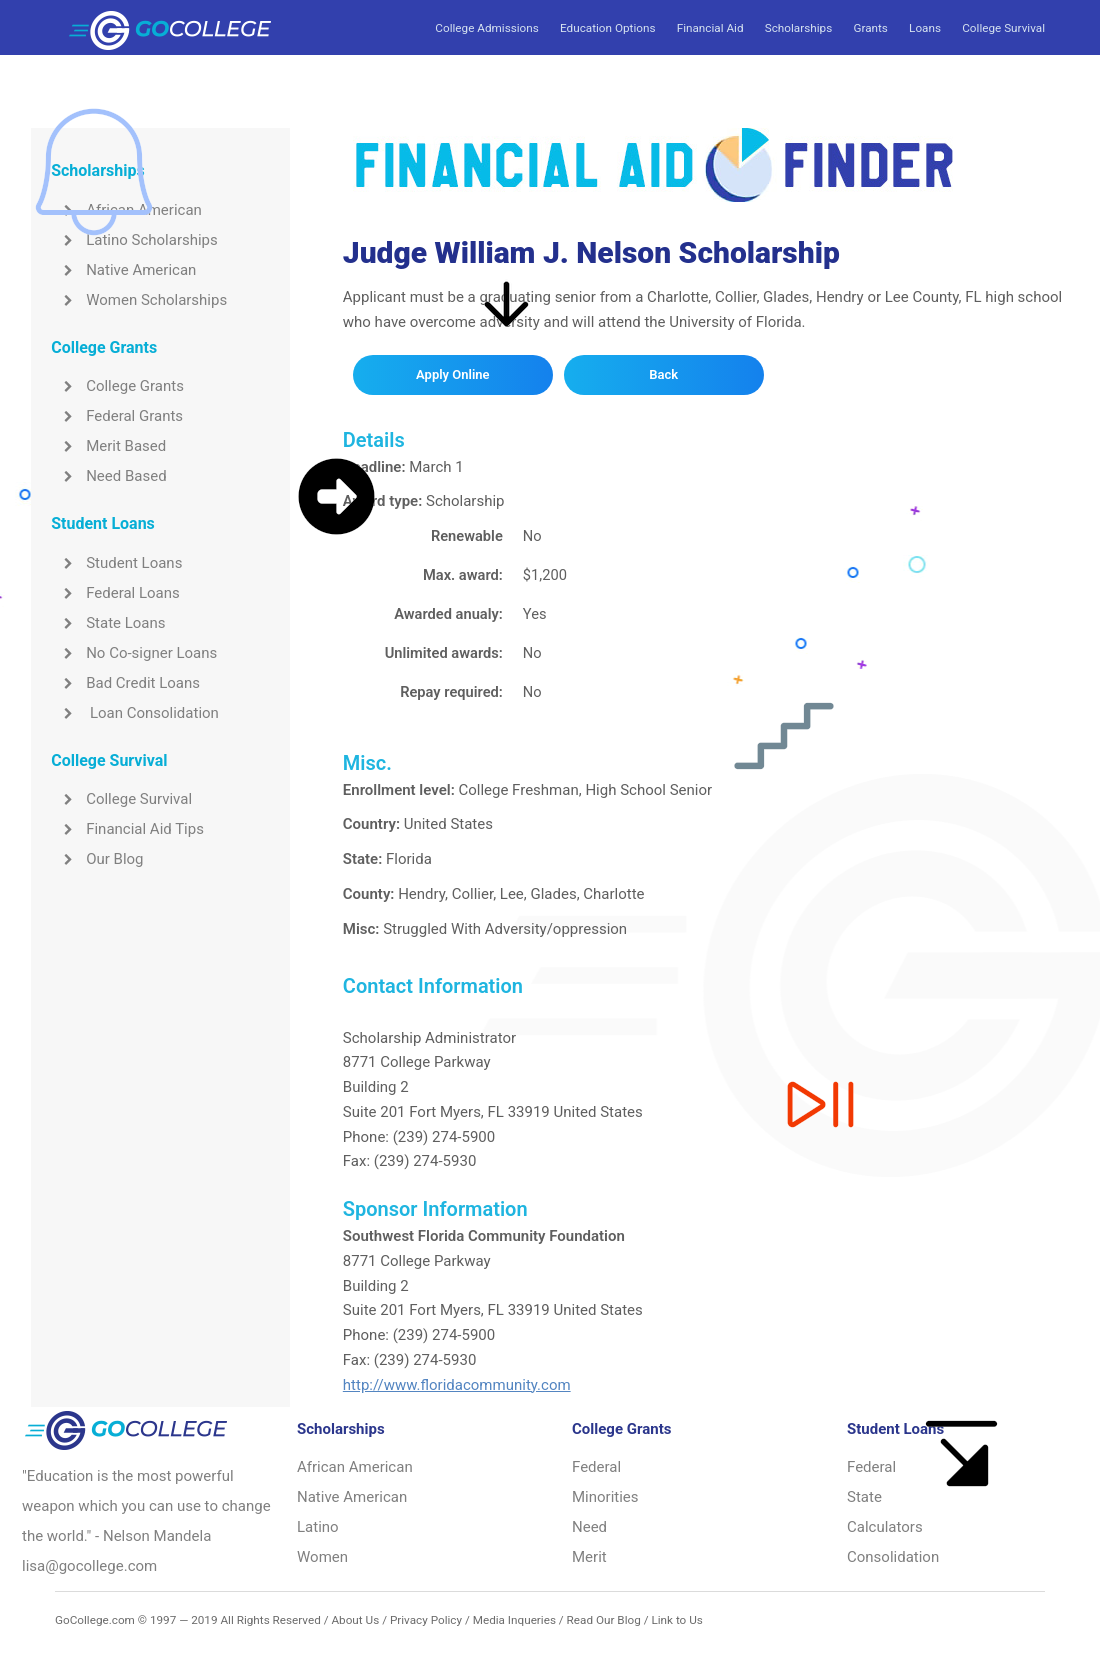  I want to click on move item to bottom-right corner, so click(961, 1456).